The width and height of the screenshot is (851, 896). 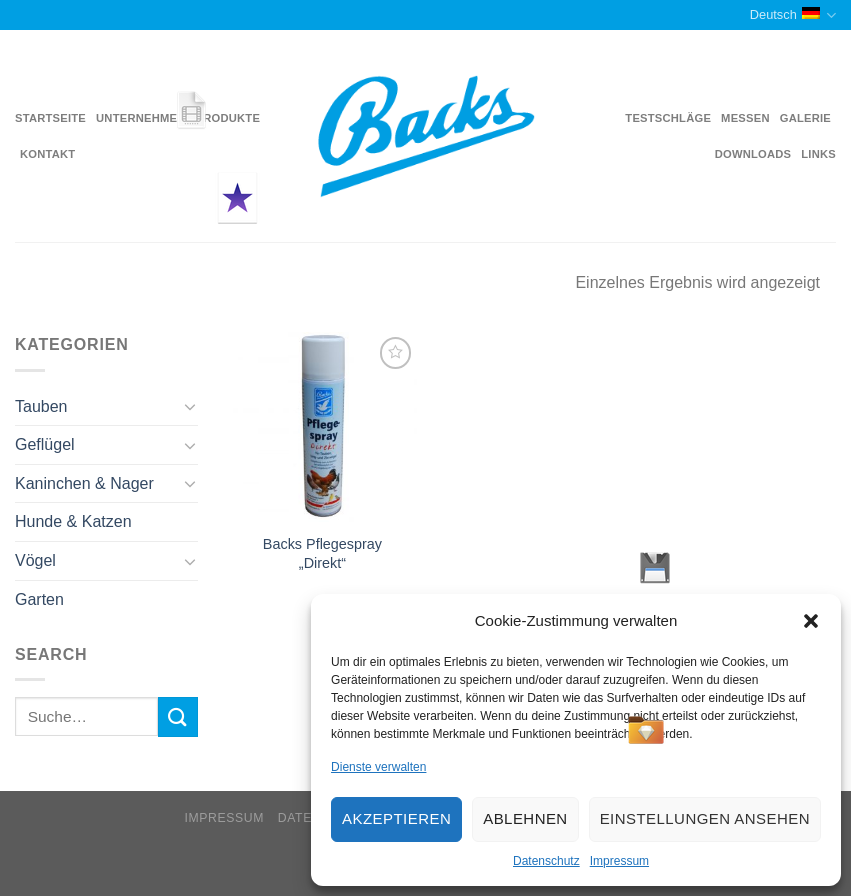 I want to click on an srt subtitle file, so click(x=191, y=110).